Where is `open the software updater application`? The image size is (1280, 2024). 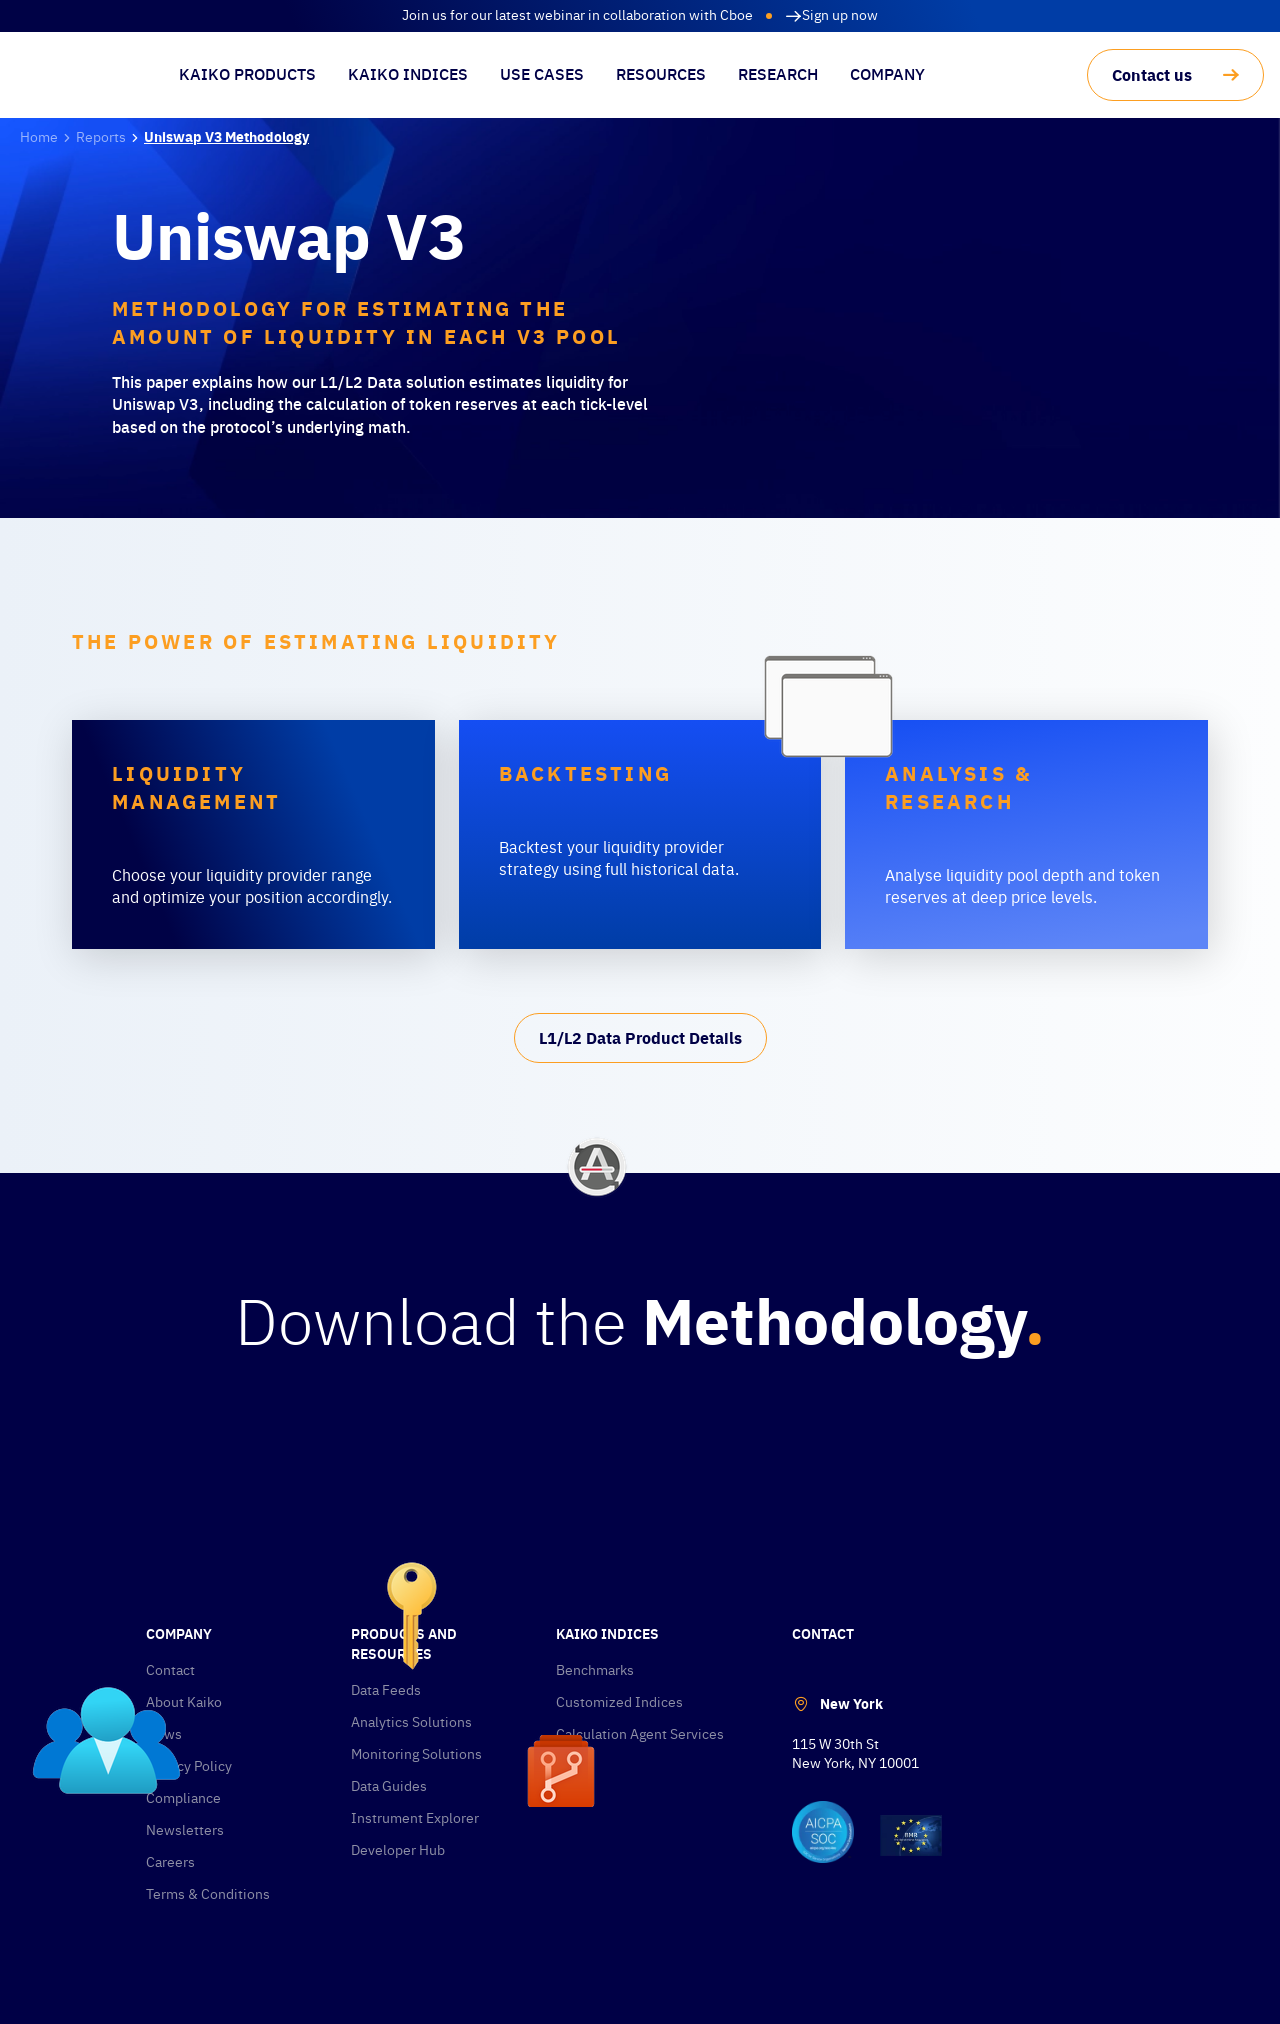
open the software updater application is located at coordinates (597, 1167).